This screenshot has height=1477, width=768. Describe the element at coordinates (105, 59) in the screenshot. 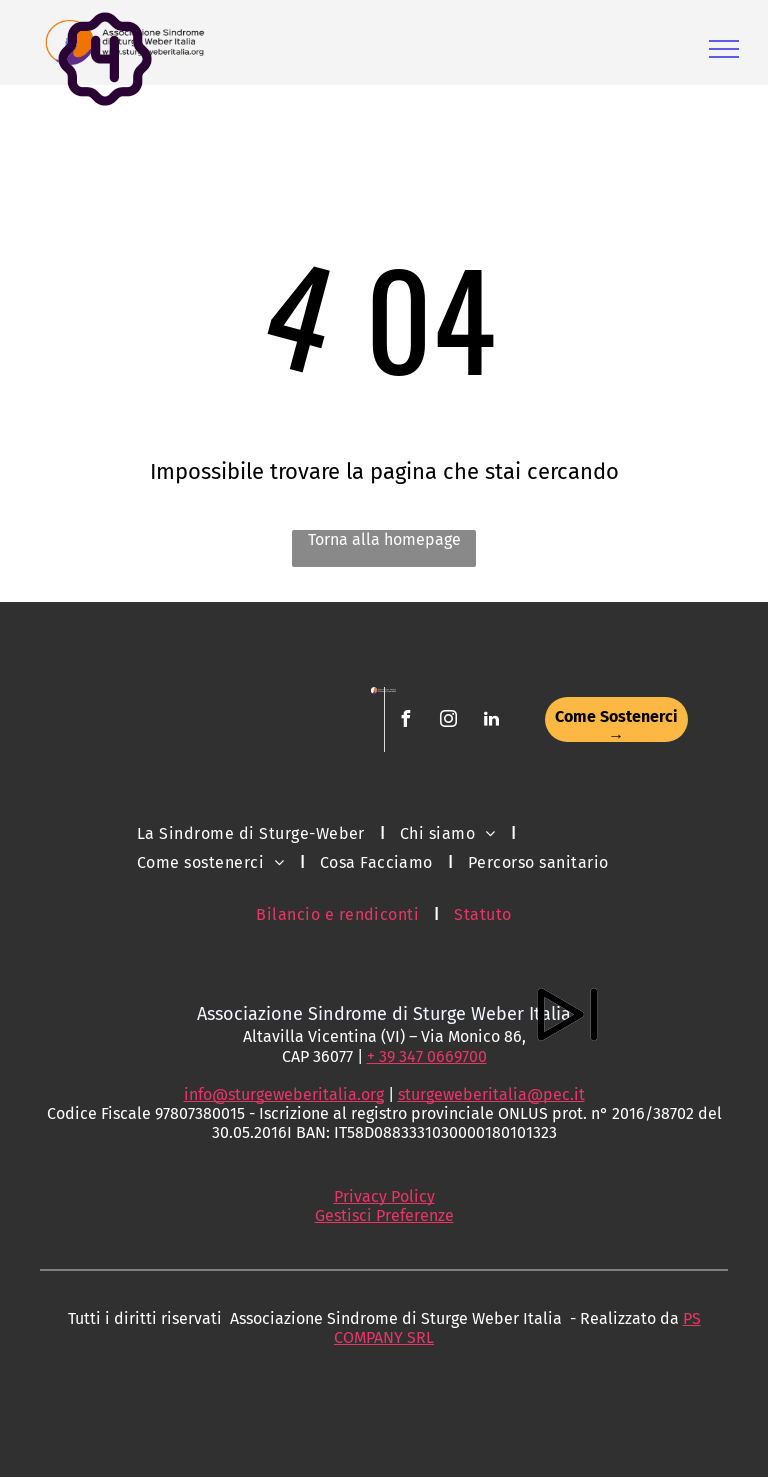

I see `indicates a fourth-place ranking or position` at that location.